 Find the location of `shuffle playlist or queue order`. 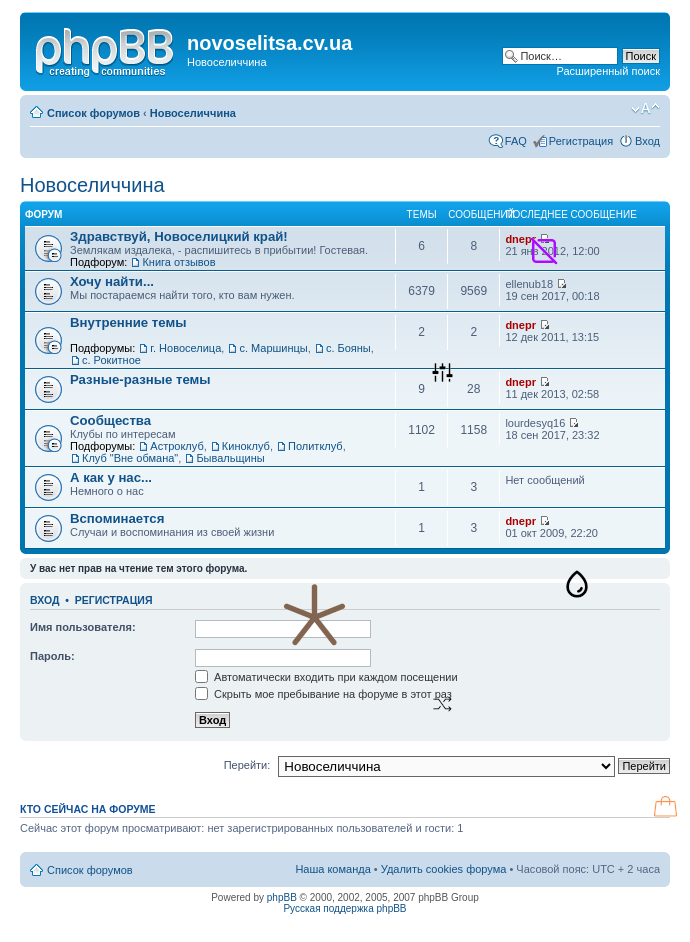

shuffle playlist or queue order is located at coordinates (442, 704).